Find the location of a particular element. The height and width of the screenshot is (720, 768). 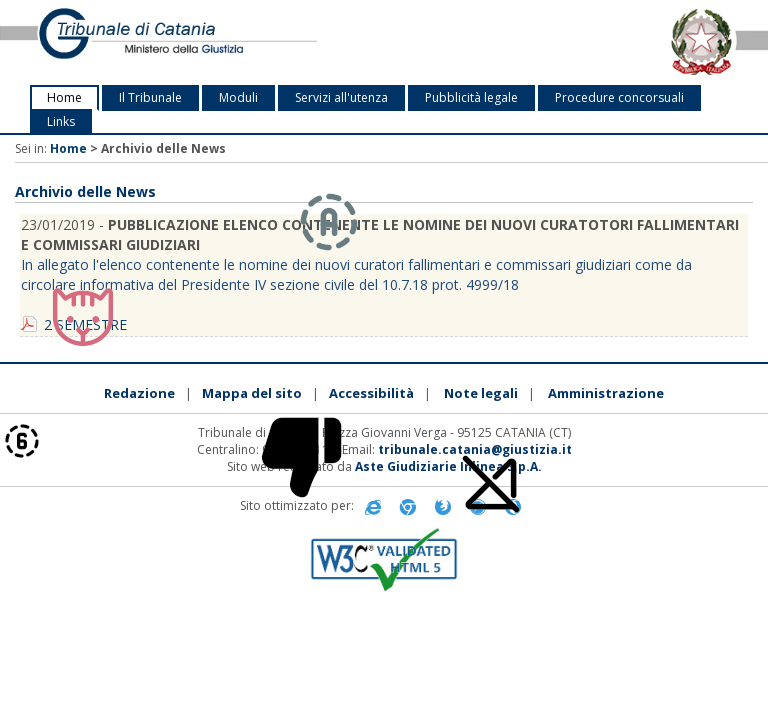

step 6 of a multi-step process is located at coordinates (22, 441).